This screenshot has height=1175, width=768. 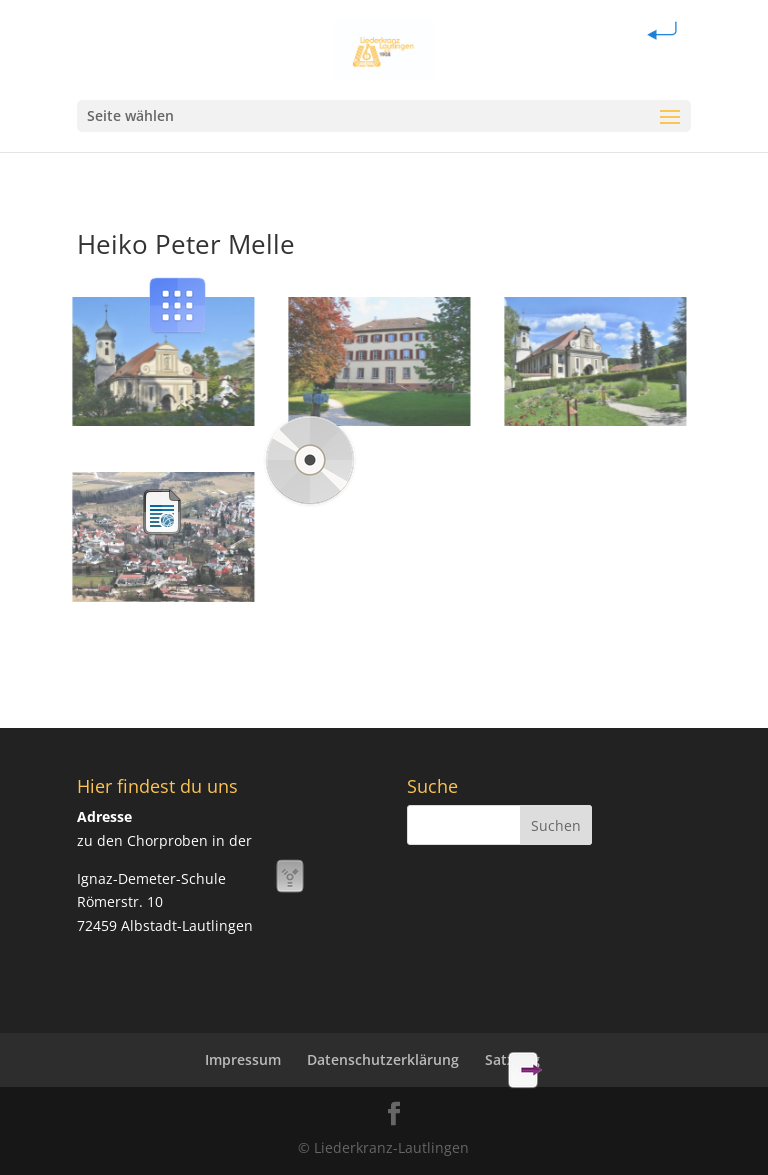 What do you see at coordinates (177, 305) in the screenshot?
I see `open the app drawer or launcher` at bounding box center [177, 305].